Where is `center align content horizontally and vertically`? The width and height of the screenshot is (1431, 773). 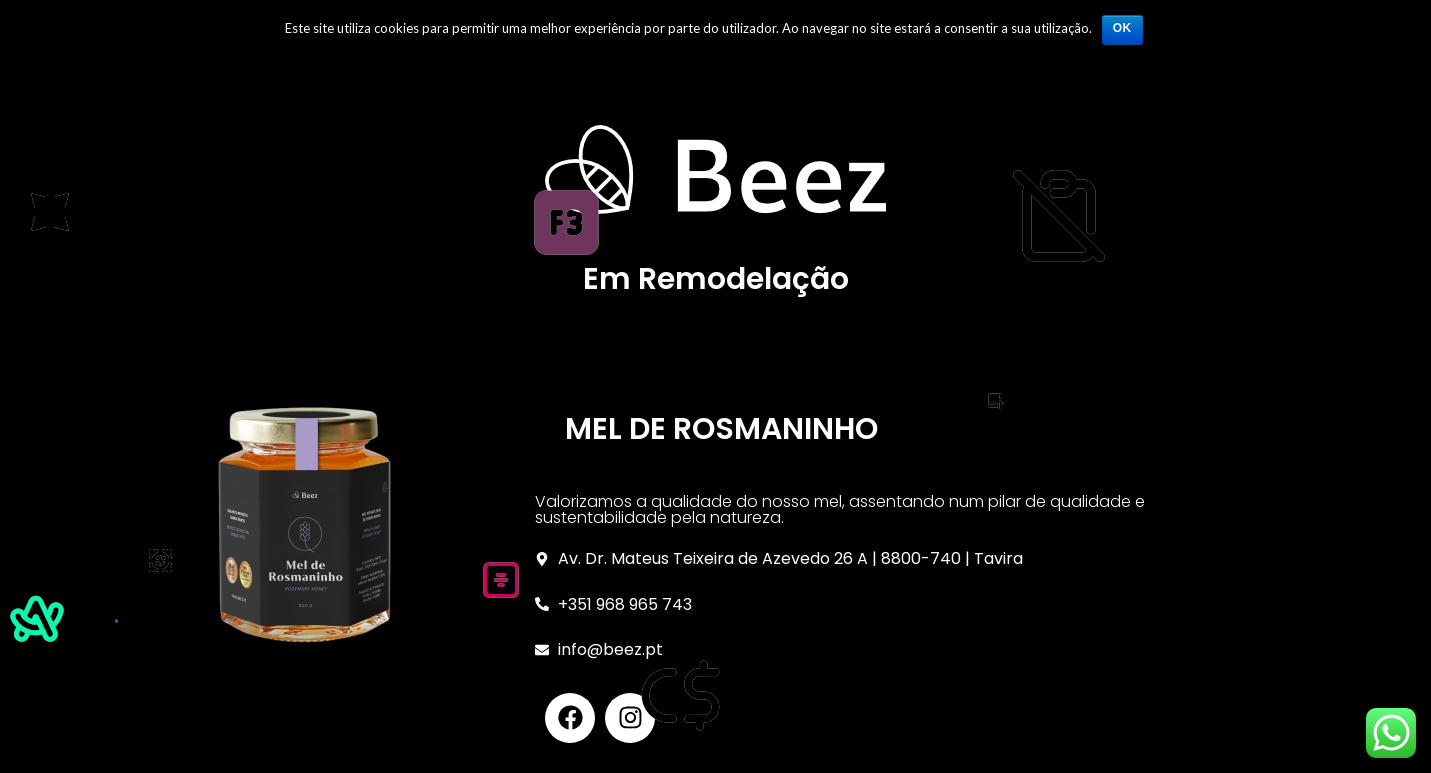
center align content horizontally and vertically is located at coordinates (501, 580).